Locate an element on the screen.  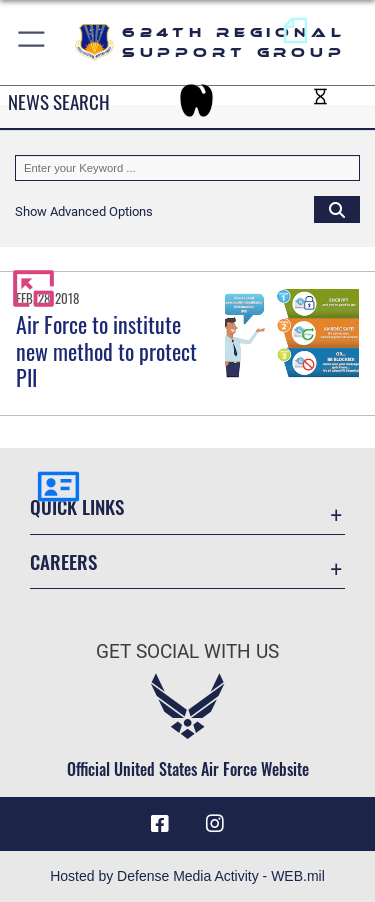
view your profile or identification details is located at coordinates (58, 486).